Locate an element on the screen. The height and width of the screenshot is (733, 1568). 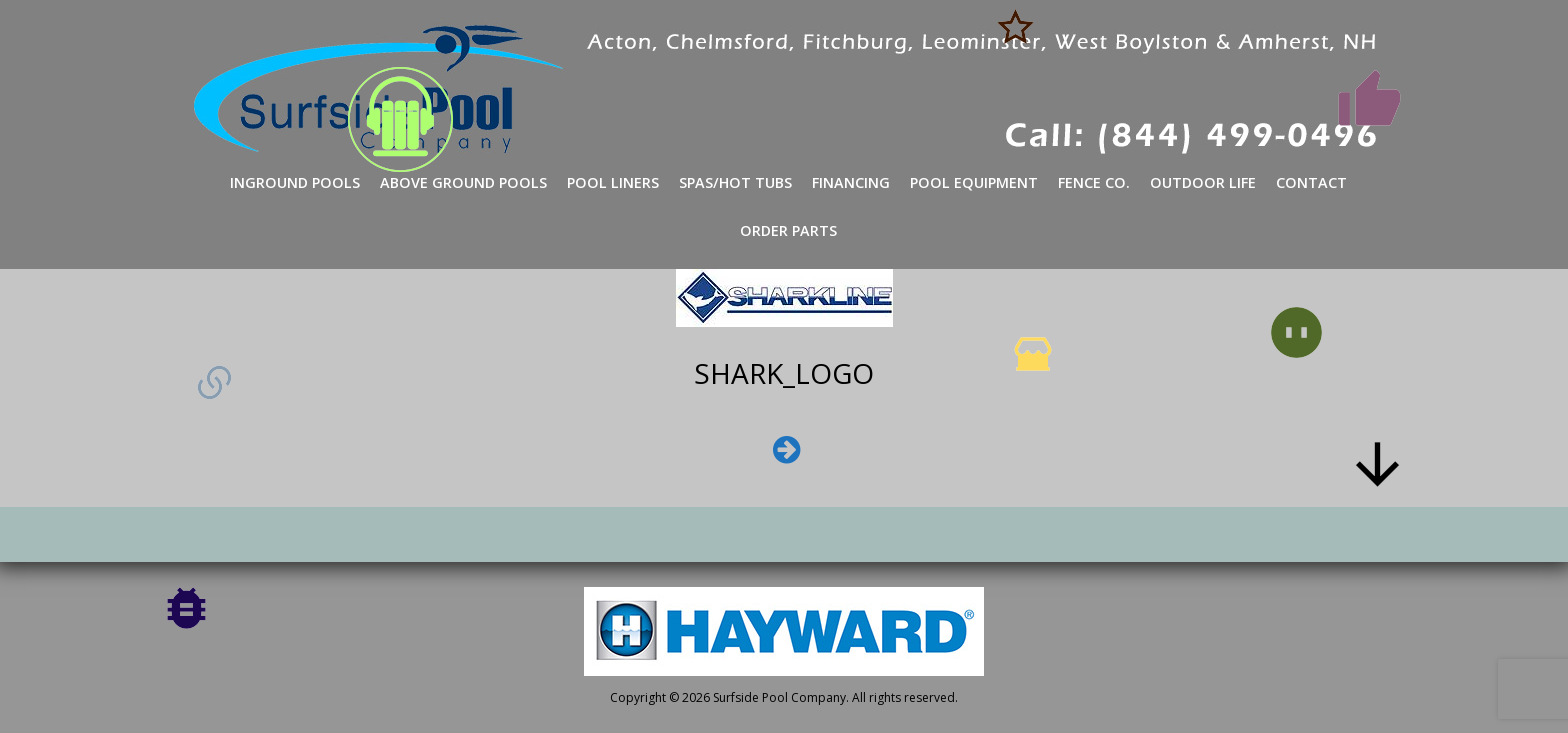
electrical outlet or power source indicator is located at coordinates (1296, 332).